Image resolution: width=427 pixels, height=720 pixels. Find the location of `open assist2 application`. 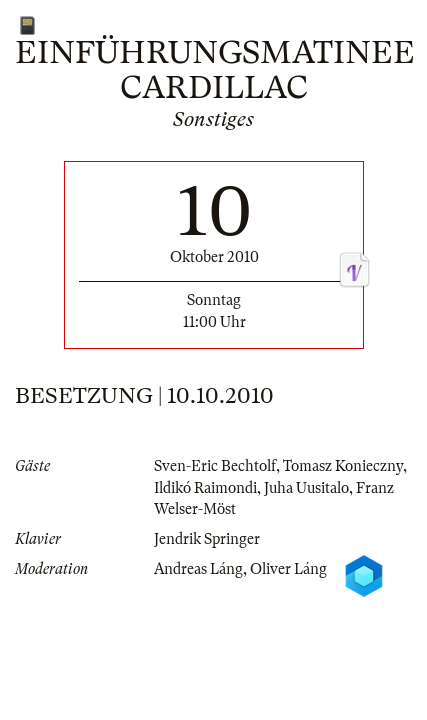

open assist2 application is located at coordinates (364, 576).